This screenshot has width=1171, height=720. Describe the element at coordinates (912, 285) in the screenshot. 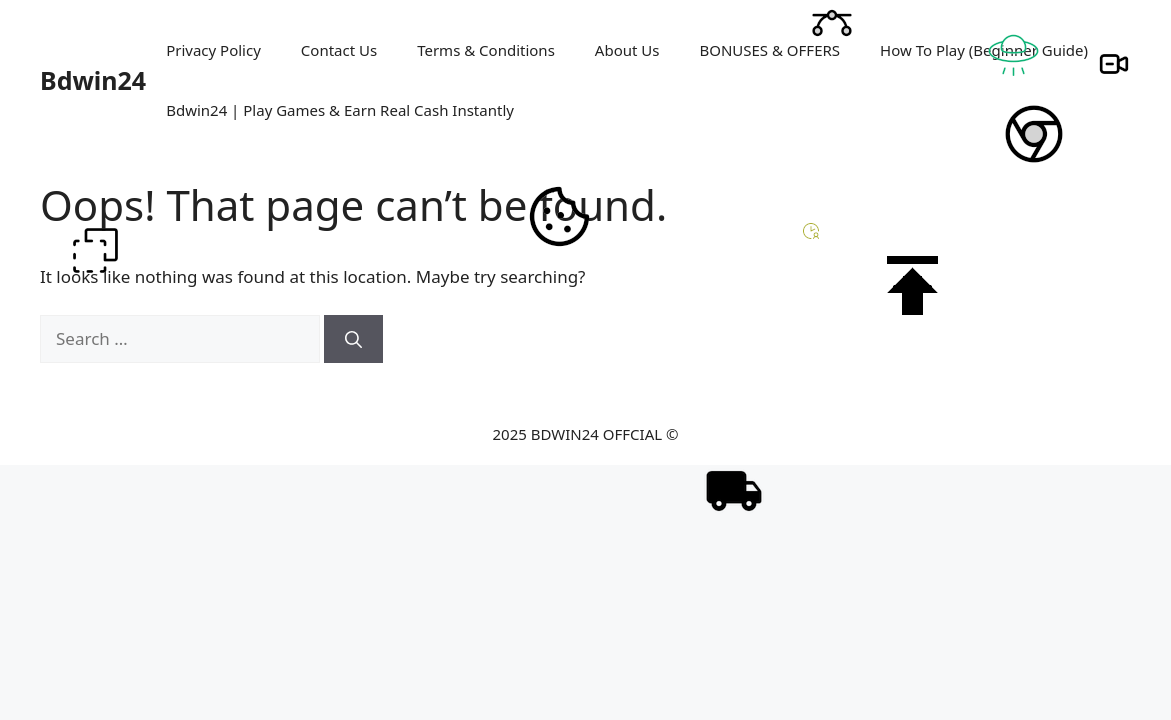

I see `publish or upload content` at that location.